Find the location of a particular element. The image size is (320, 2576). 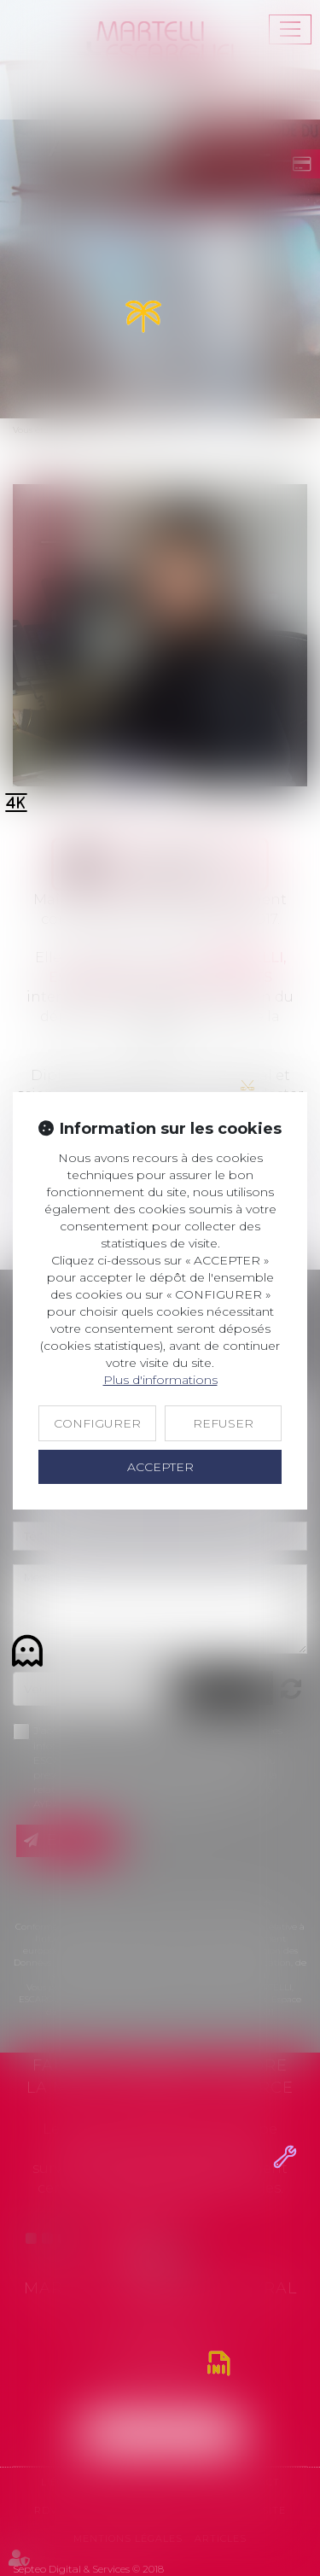

open or view an INI configuration file is located at coordinates (219, 2363).